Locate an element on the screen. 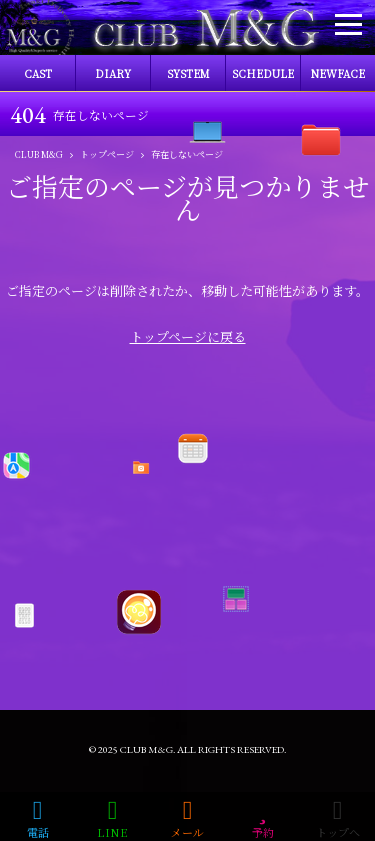 The width and height of the screenshot is (375, 841). open oneshot game app is located at coordinates (139, 612).